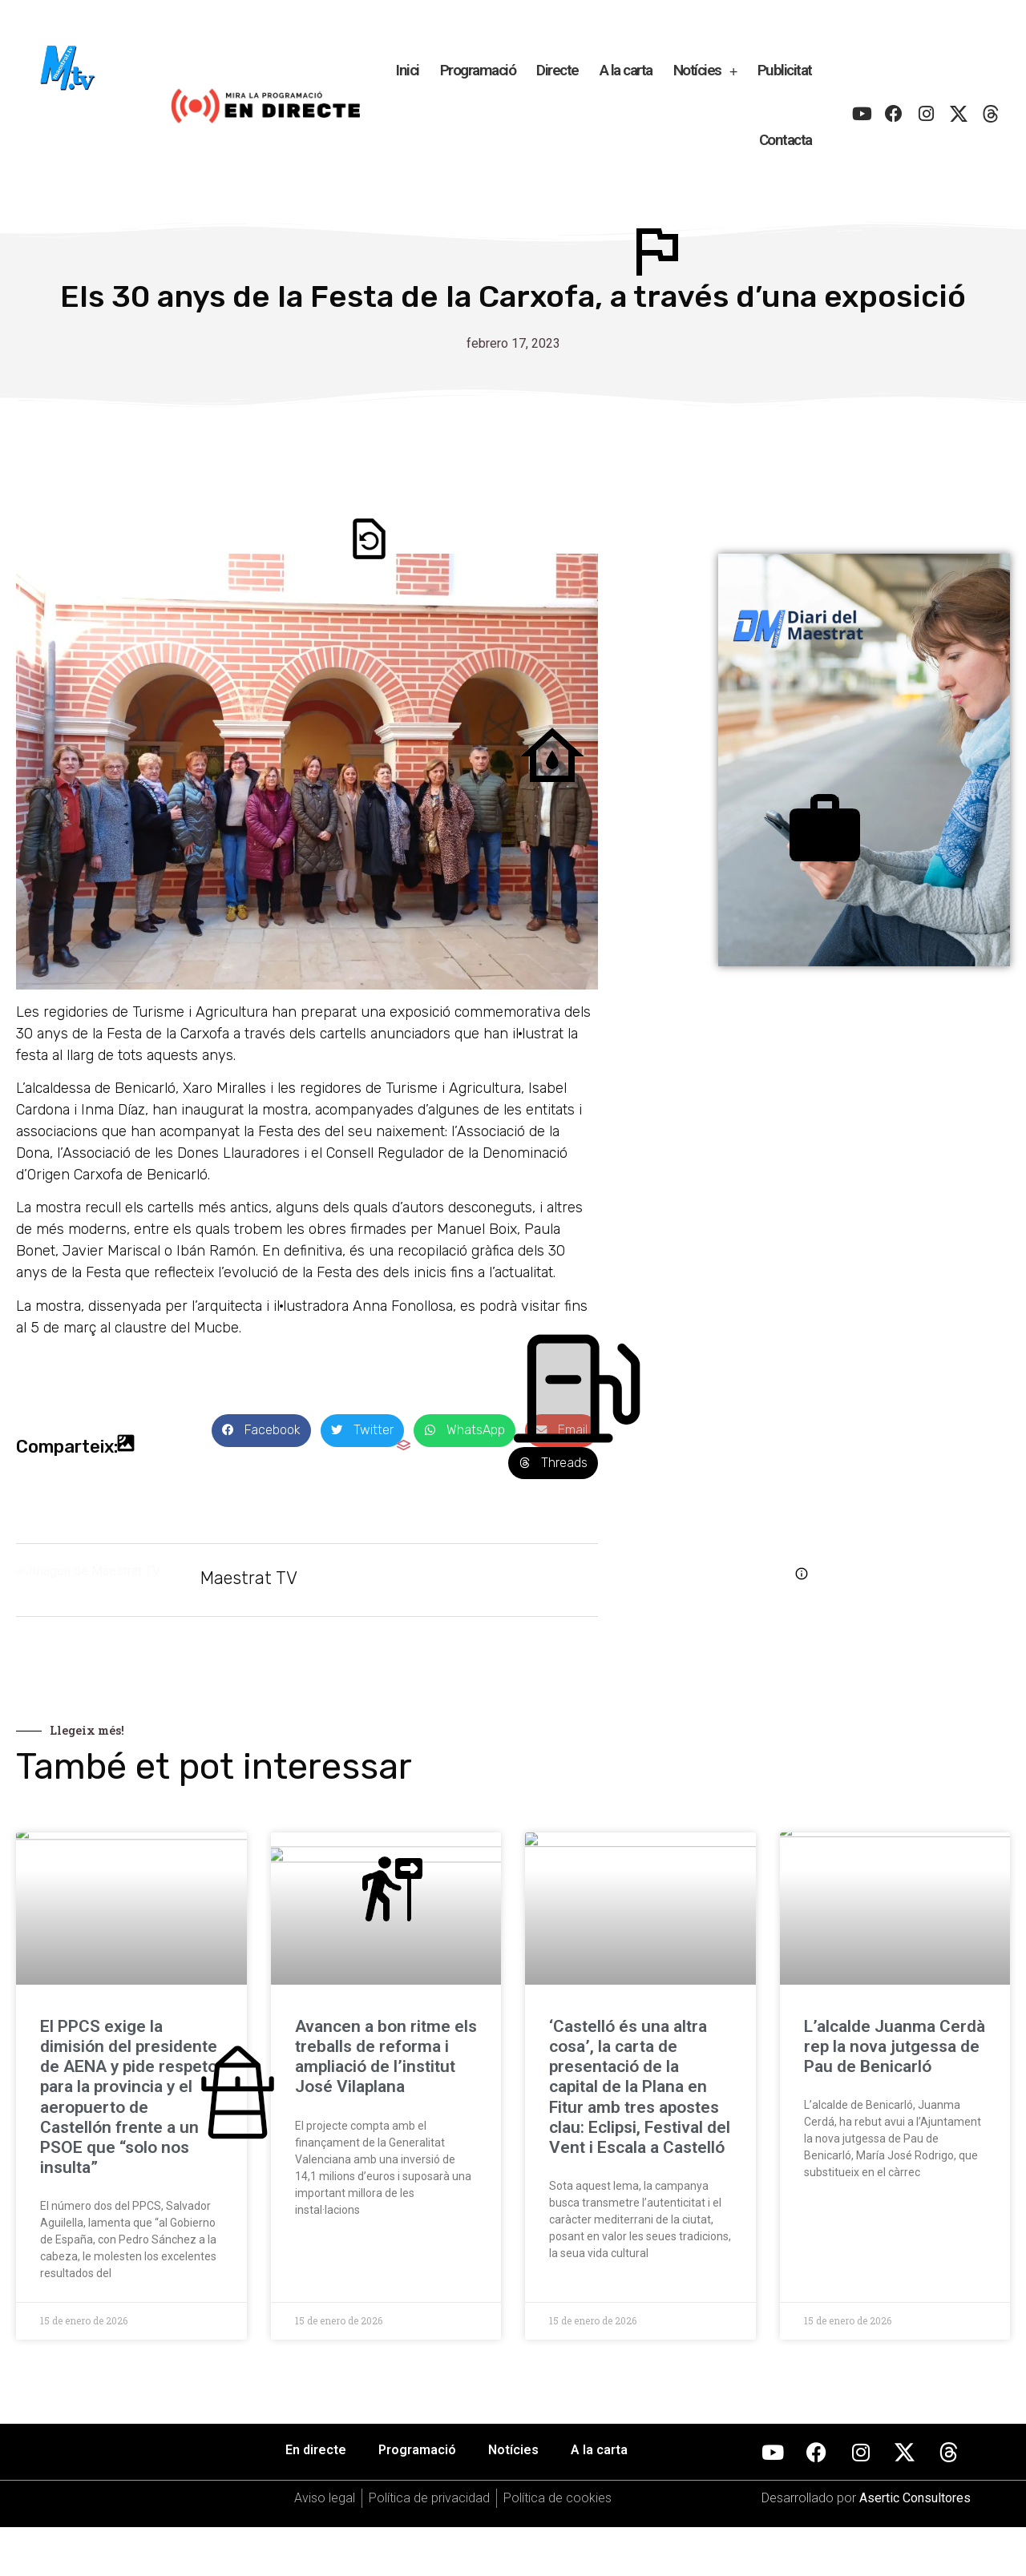 The height and width of the screenshot is (2576, 1026). What do you see at coordinates (369, 538) in the screenshot?
I see `restore a previous version of a document` at bounding box center [369, 538].